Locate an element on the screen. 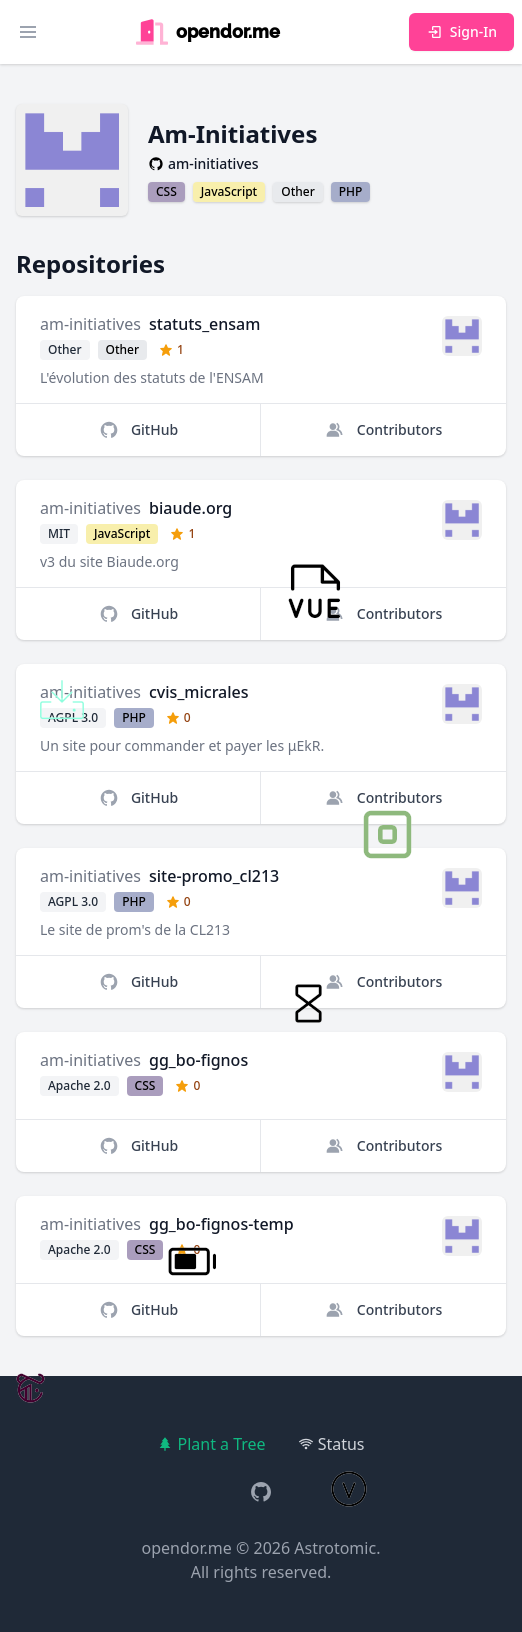 The image size is (522, 1632). stop media playback is located at coordinates (387, 834).